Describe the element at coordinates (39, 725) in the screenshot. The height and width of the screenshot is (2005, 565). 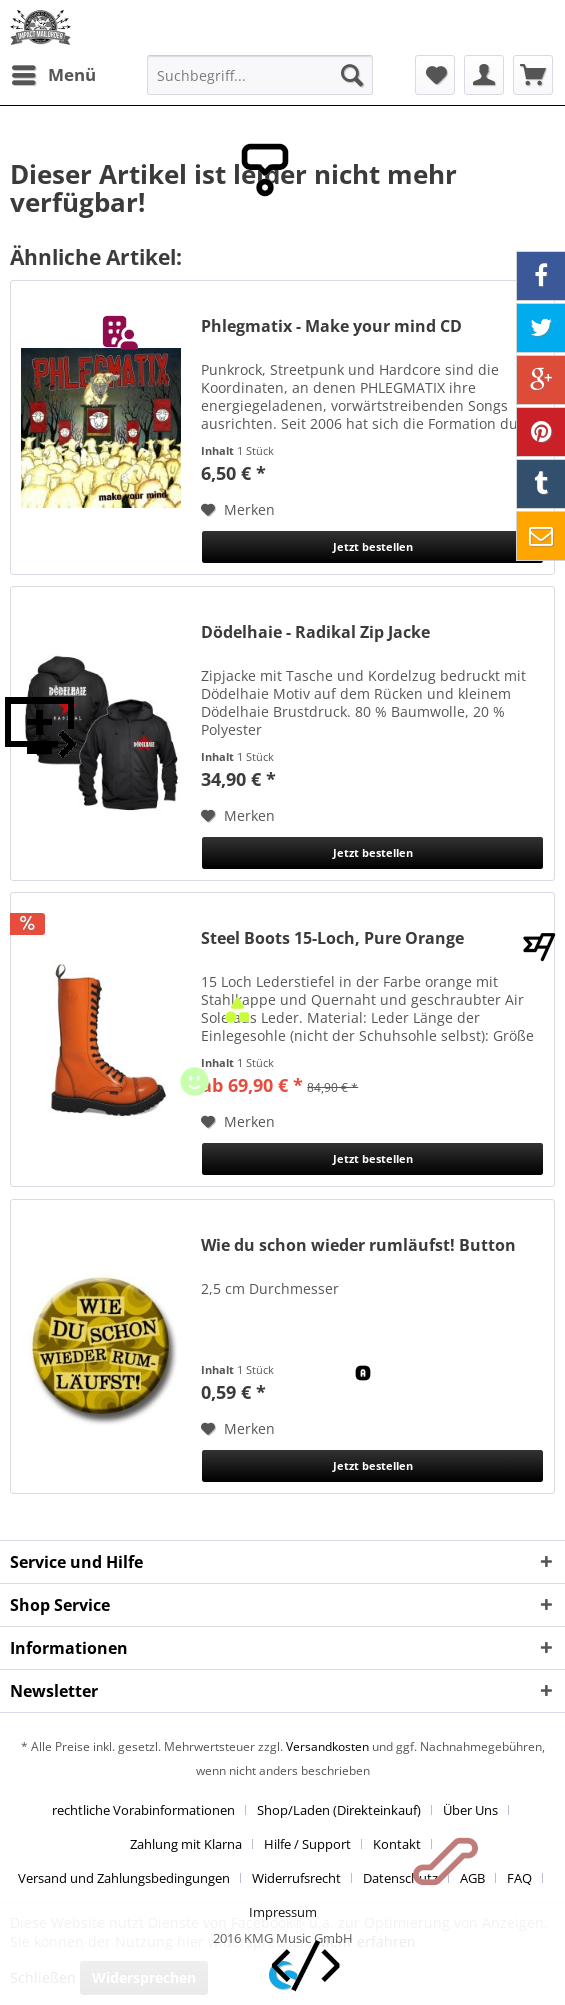
I see `add current media to play next in queue` at that location.